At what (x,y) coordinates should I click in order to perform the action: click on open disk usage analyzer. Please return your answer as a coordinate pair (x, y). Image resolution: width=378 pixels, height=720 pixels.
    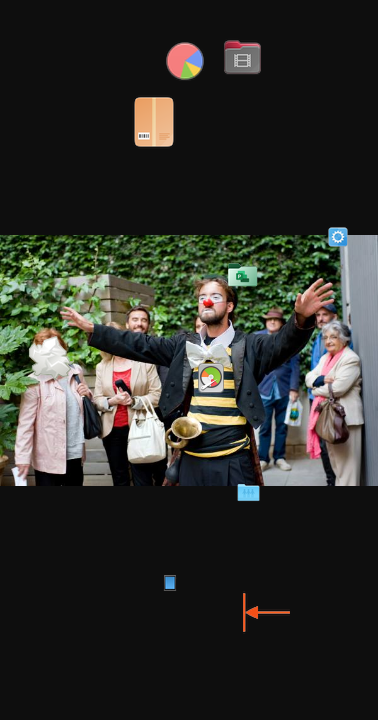
    Looking at the image, I should click on (185, 61).